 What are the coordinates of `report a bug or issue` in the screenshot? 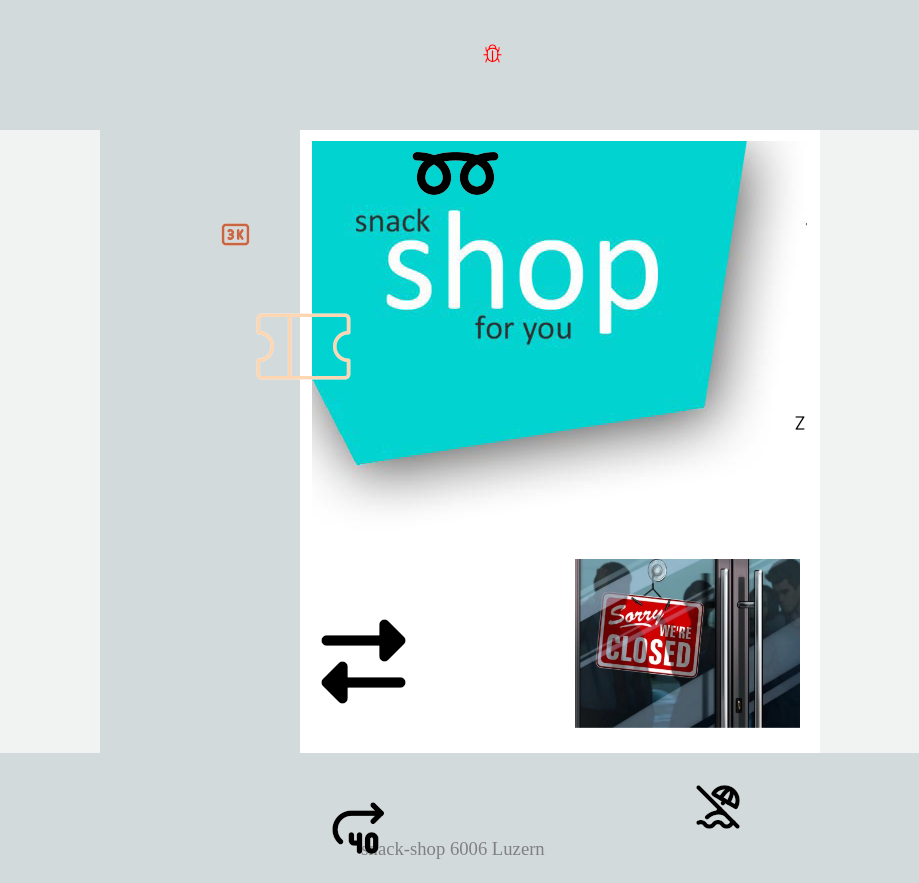 It's located at (492, 53).